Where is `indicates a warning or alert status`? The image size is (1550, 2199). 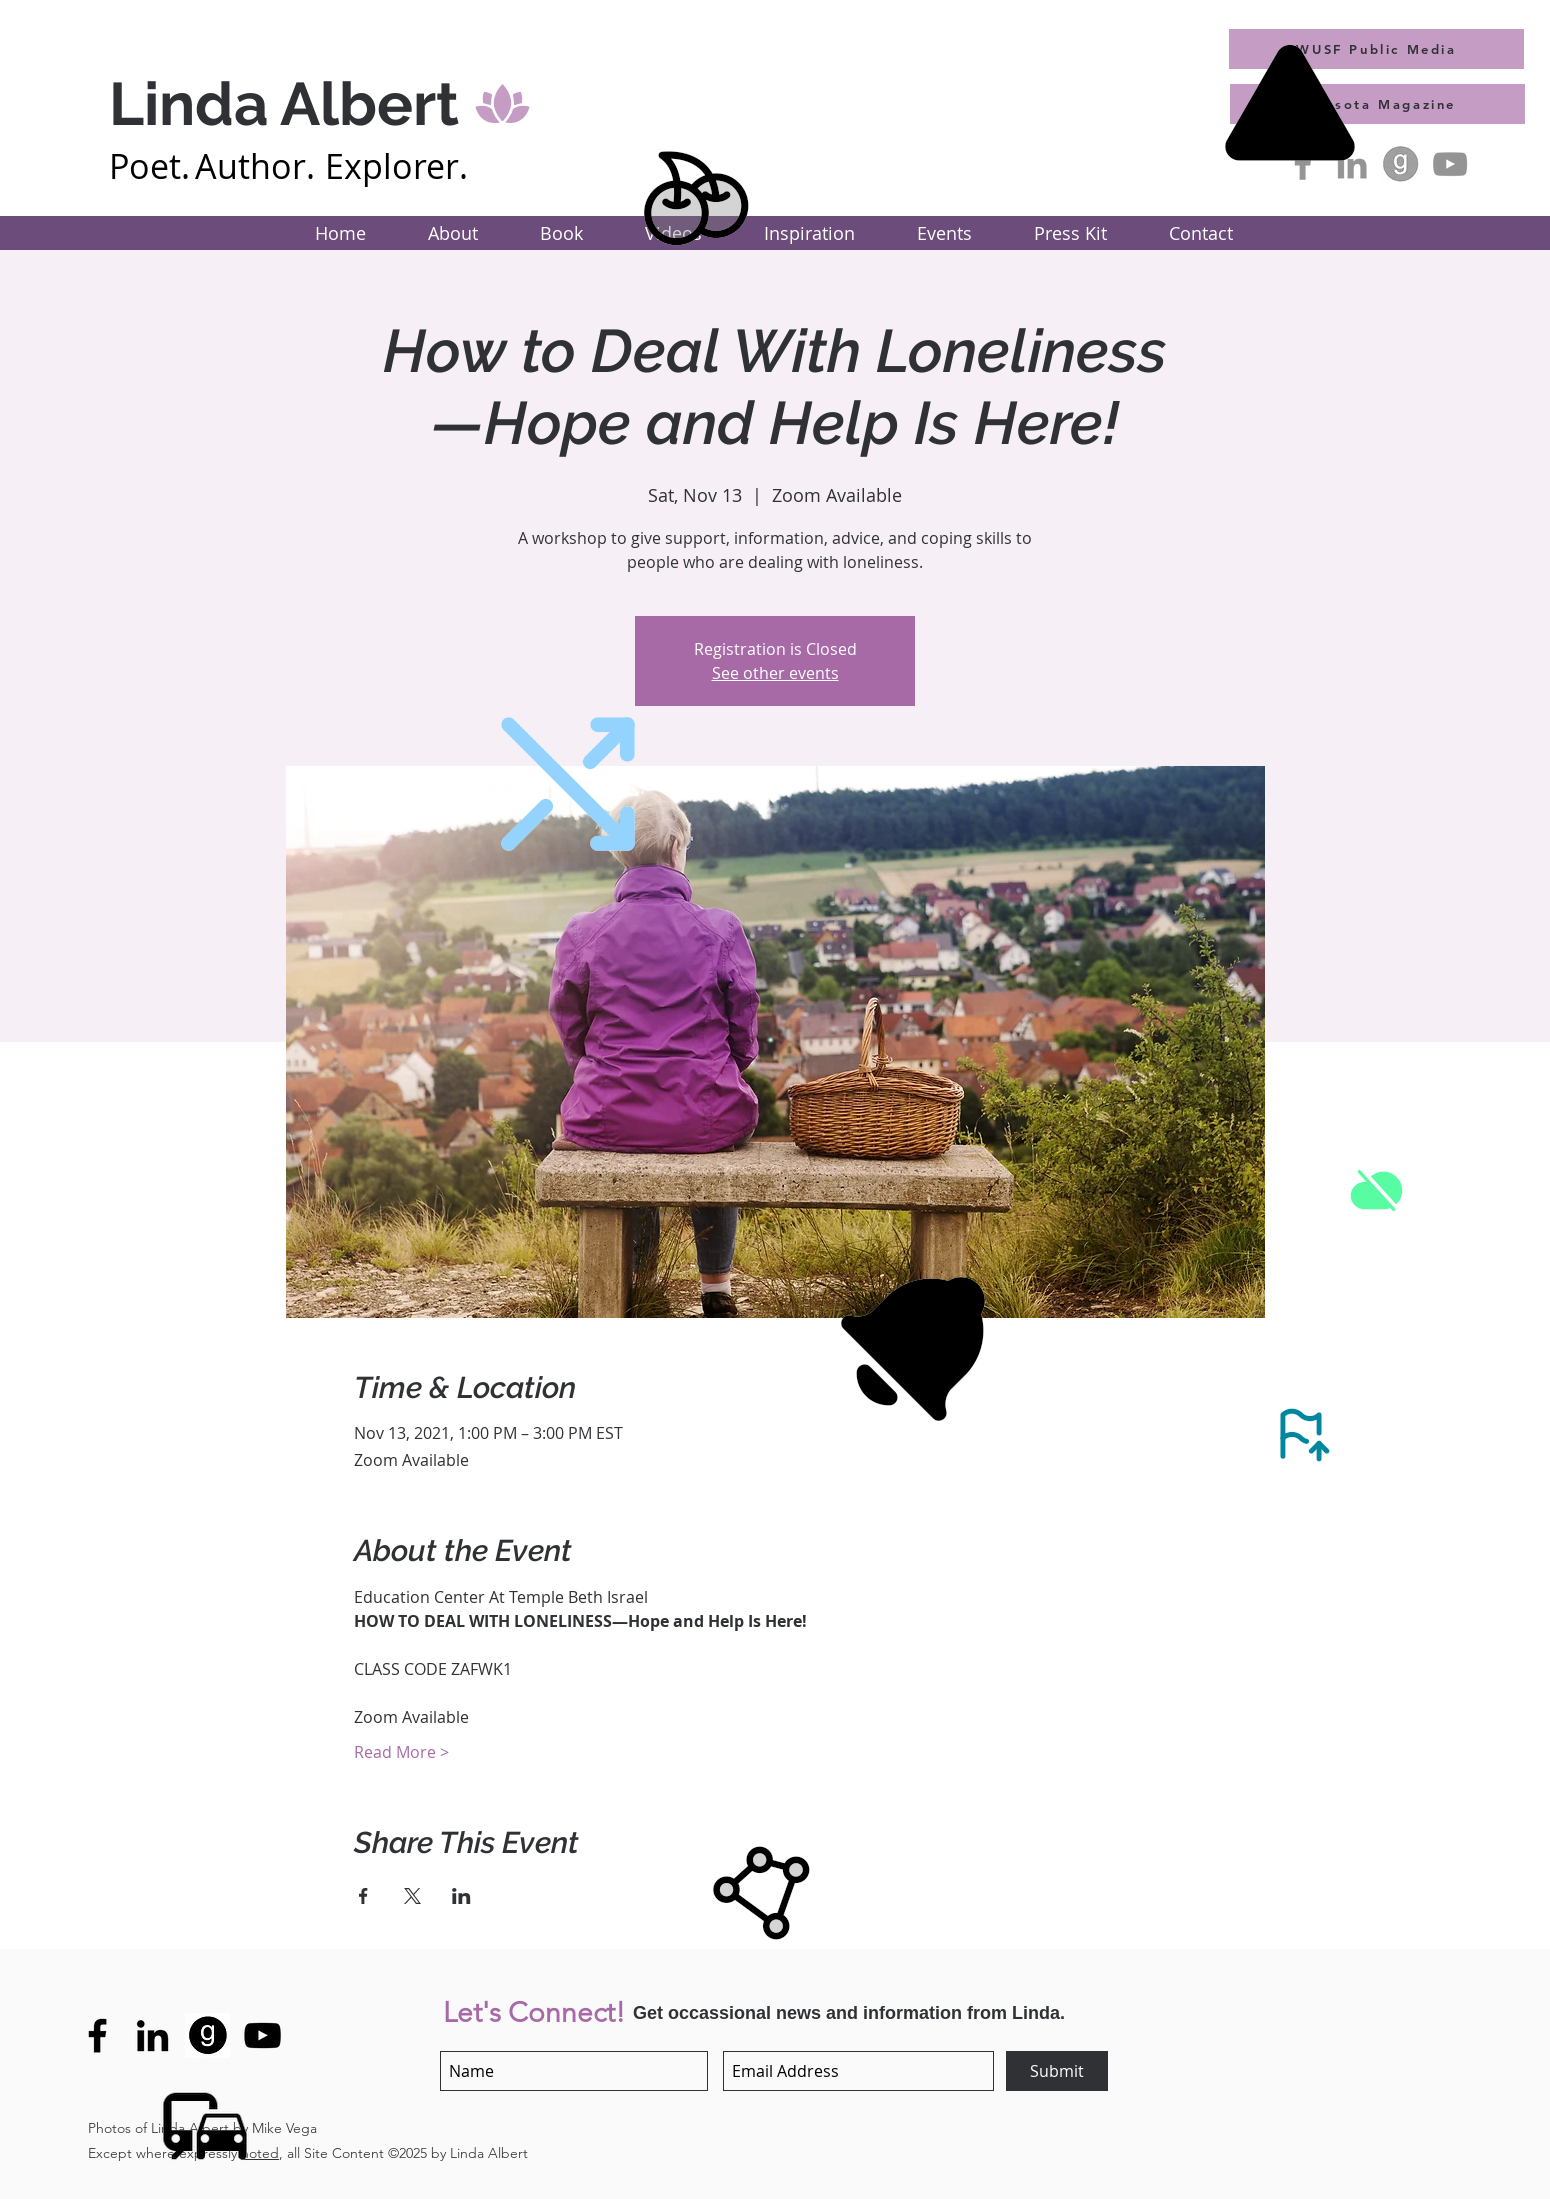
indicates a warning or alert status is located at coordinates (1290, 105).